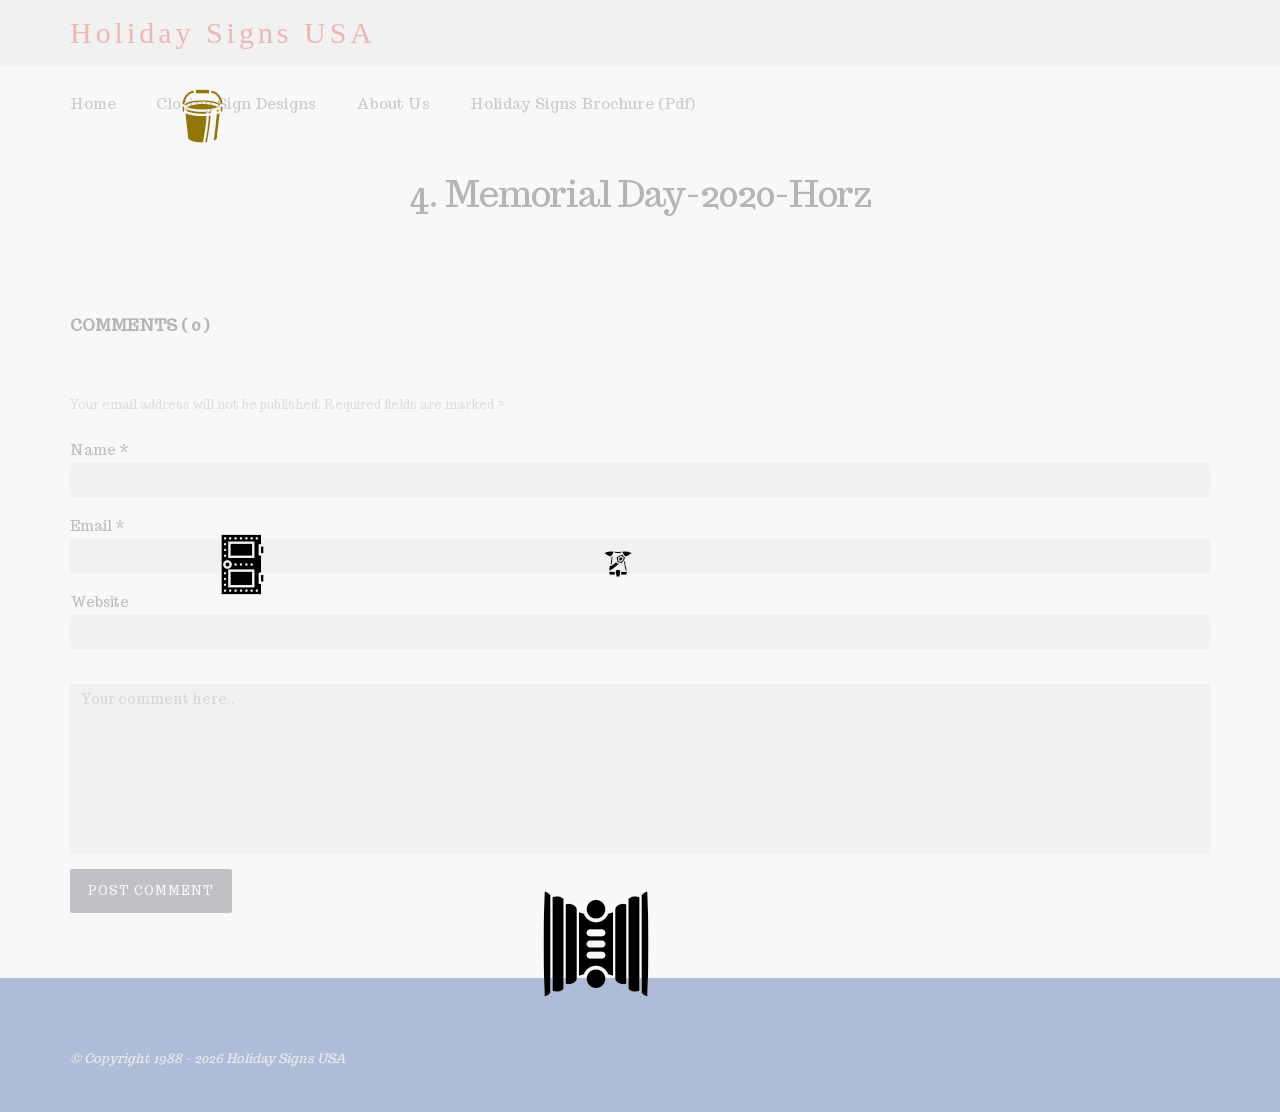  I want to click on equip heart-protecting armor, so click(618, 564).